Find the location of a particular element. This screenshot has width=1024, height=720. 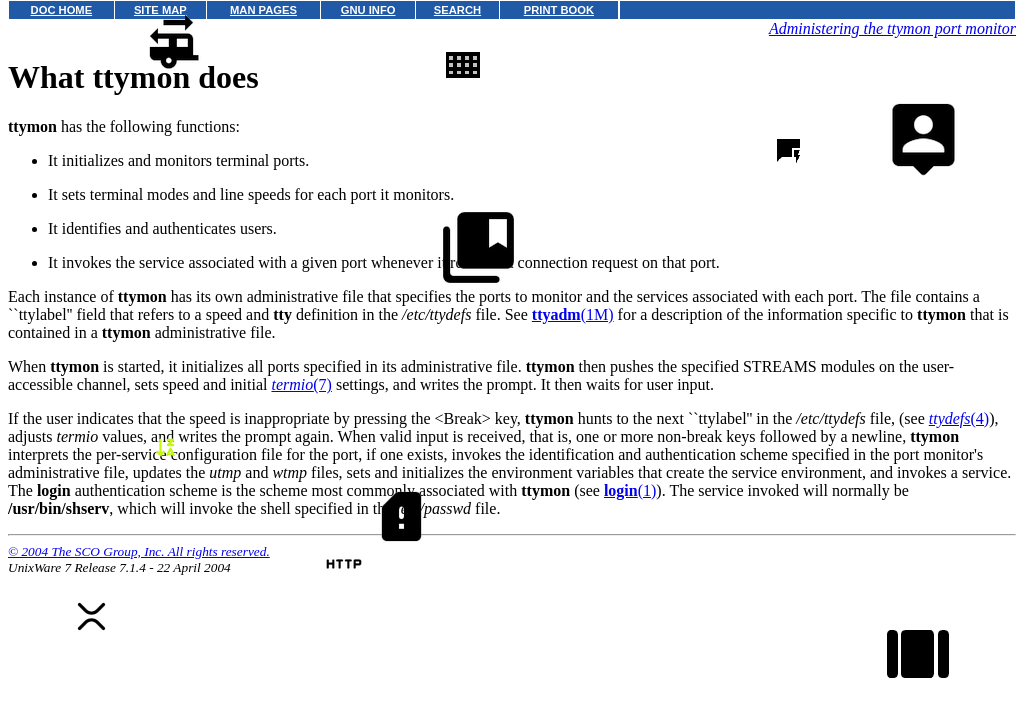

indicates an issue with the SD card is located at coordinates (401, 516).